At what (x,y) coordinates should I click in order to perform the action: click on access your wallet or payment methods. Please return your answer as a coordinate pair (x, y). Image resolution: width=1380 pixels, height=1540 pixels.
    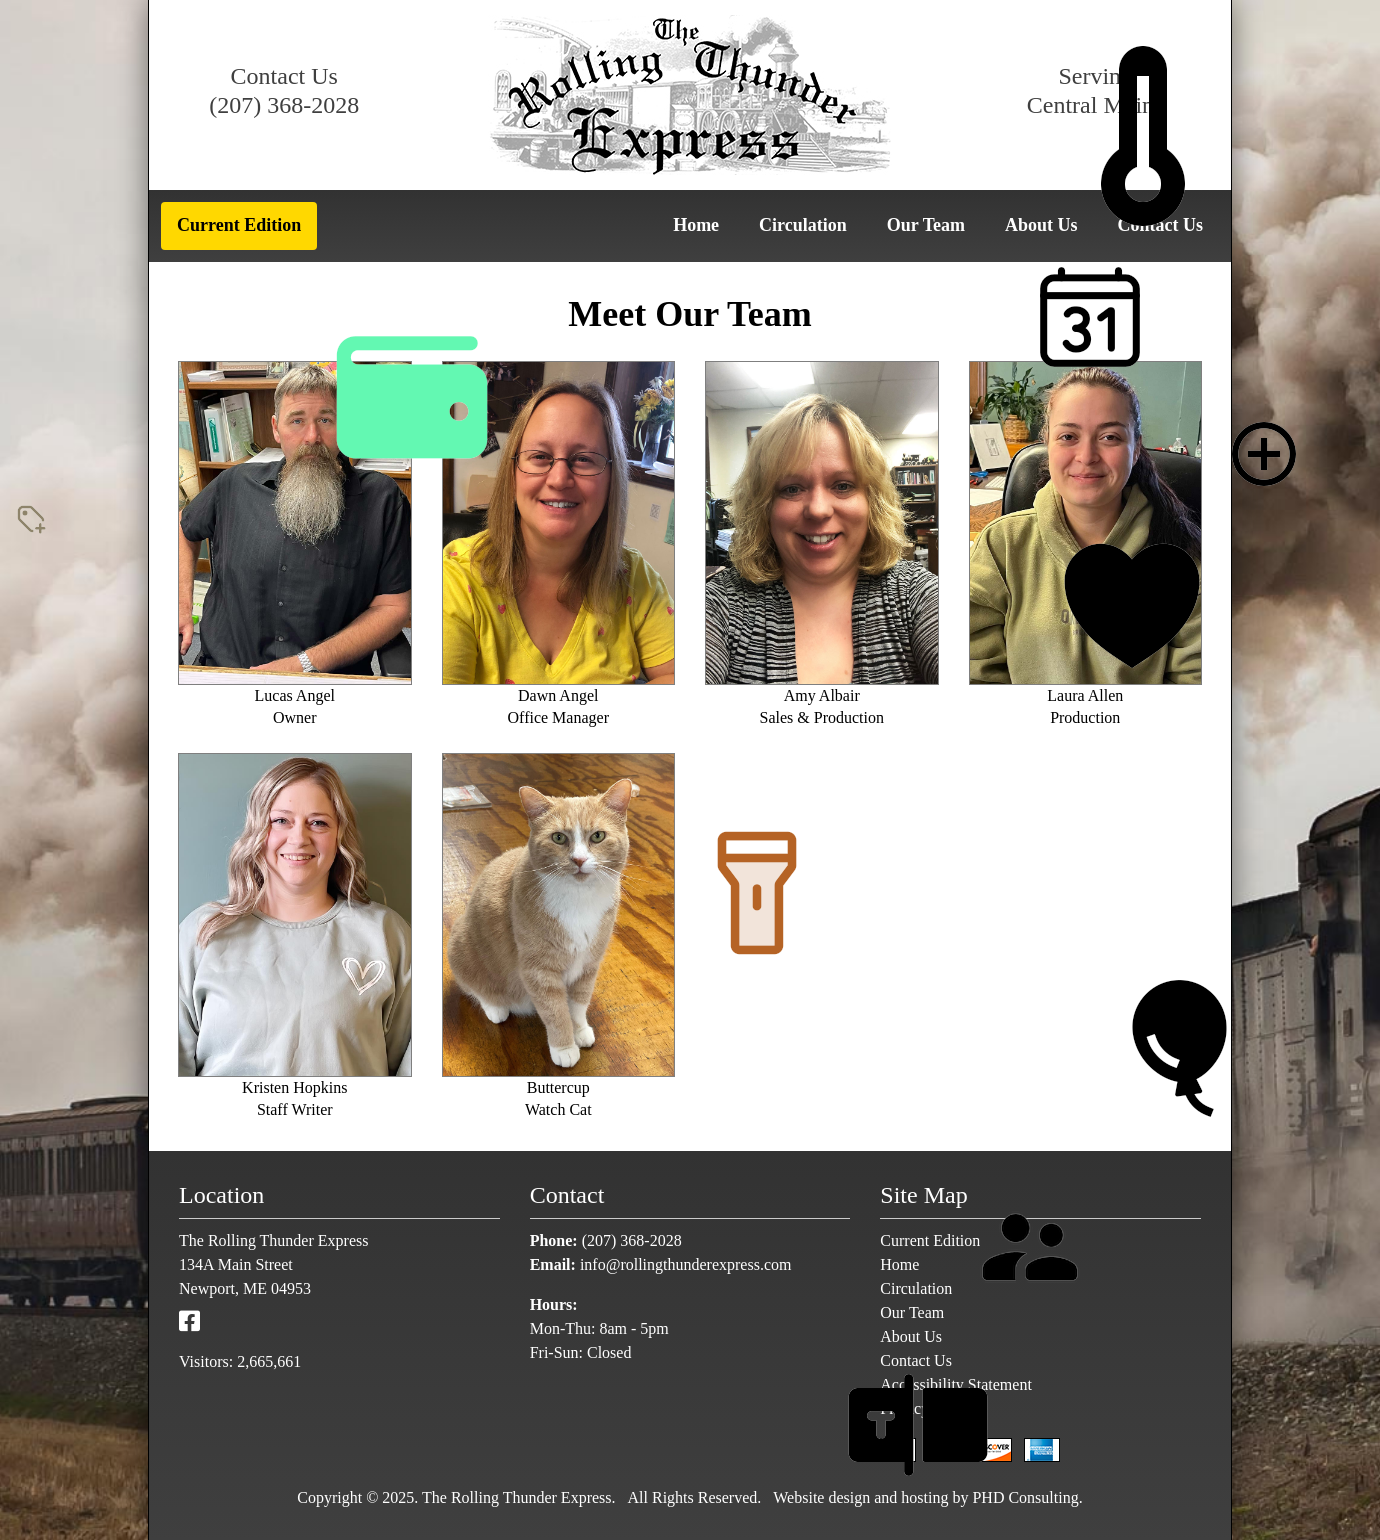
    Looking at the image, I should click on (412, 402).